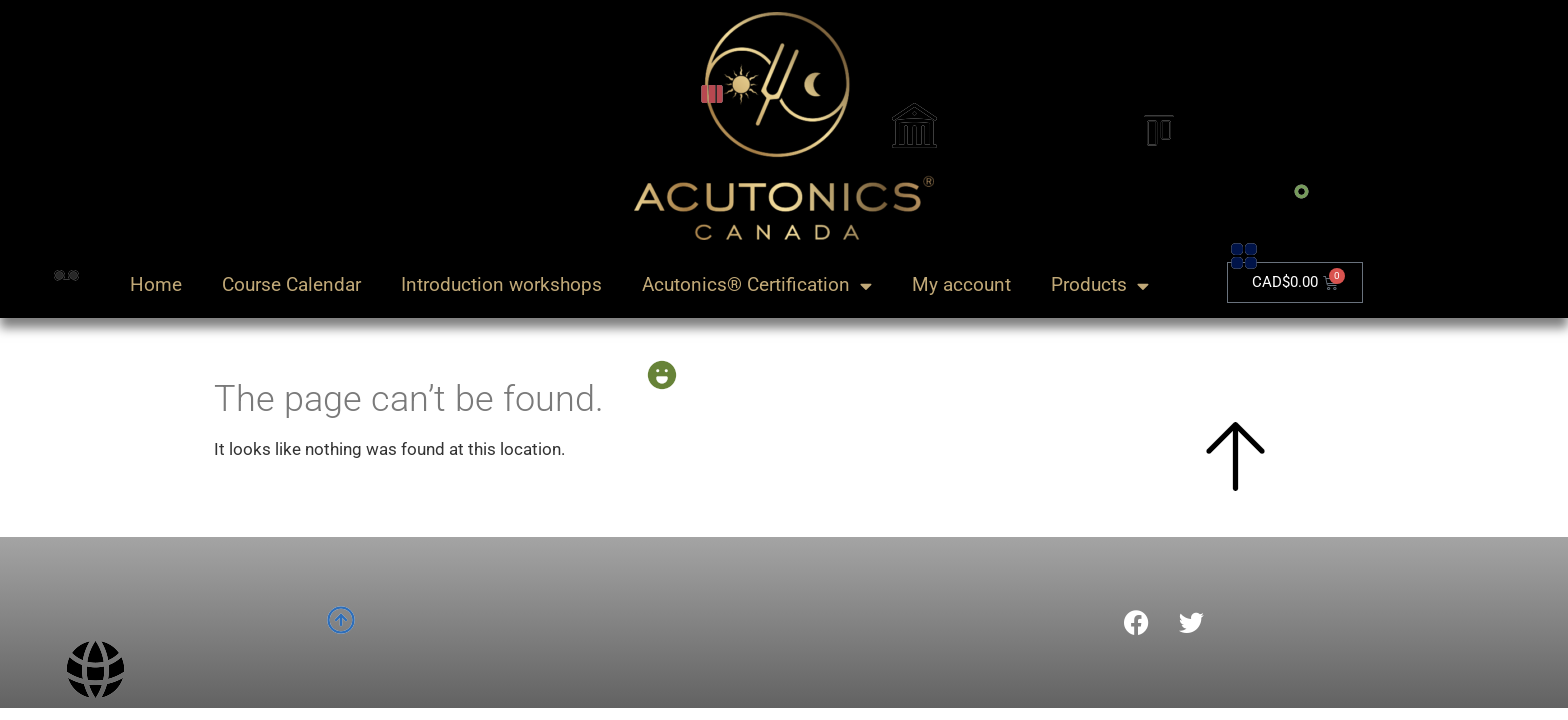  I want to click on rate your experience positively, so click(662, 375).